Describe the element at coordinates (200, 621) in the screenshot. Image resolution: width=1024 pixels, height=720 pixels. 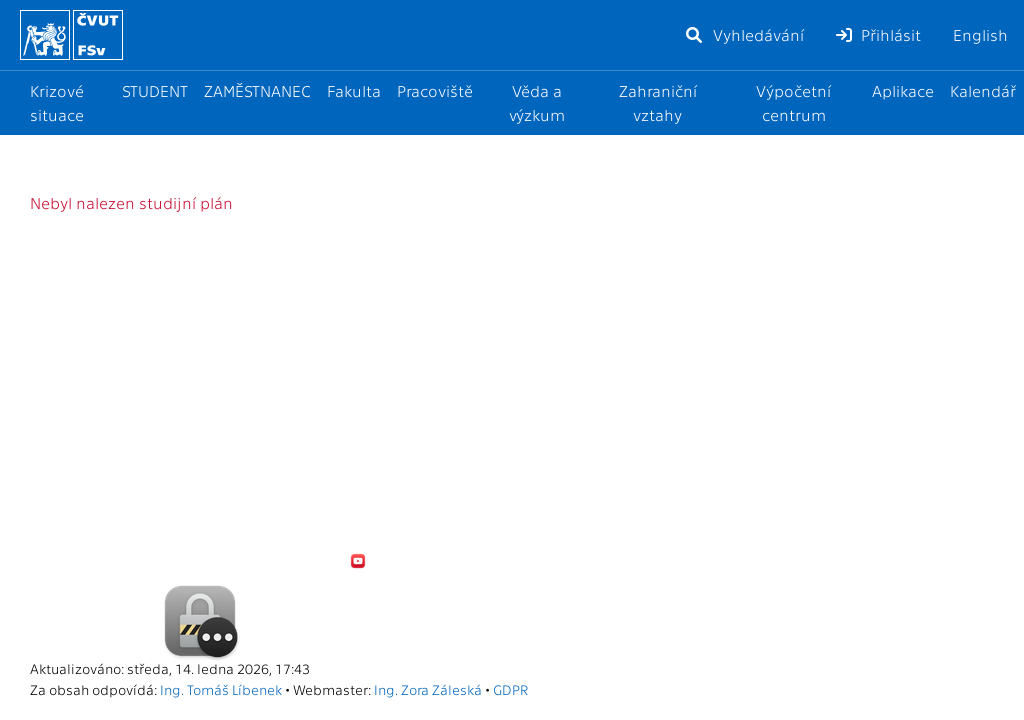
I see `open cipher password manager app` at that location.